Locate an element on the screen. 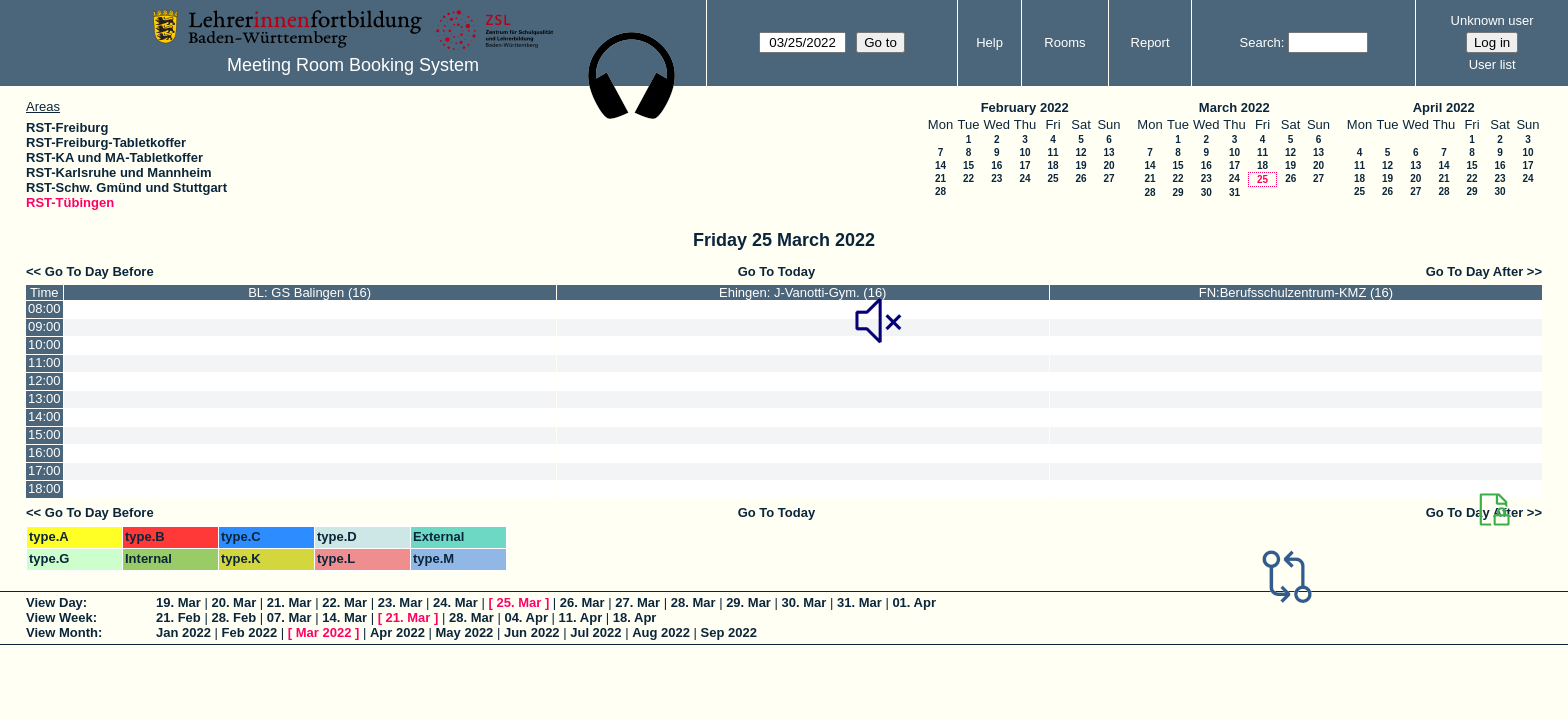  compare branches or commits in version control is located at coordinates (1287, 575).